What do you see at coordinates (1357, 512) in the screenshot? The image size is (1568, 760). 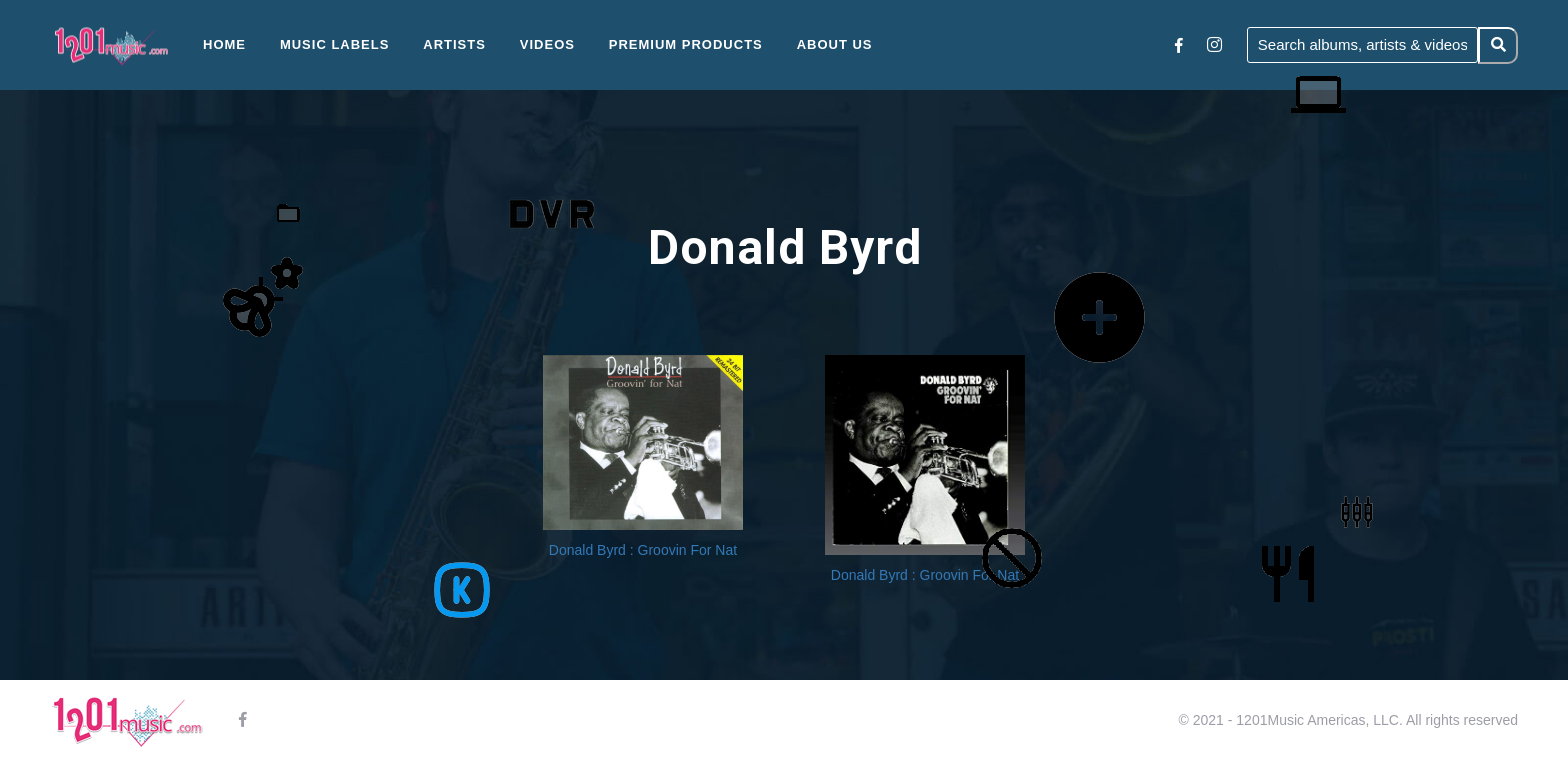 I see `configure audio/video input settings` at bounding box center [1357, 512].